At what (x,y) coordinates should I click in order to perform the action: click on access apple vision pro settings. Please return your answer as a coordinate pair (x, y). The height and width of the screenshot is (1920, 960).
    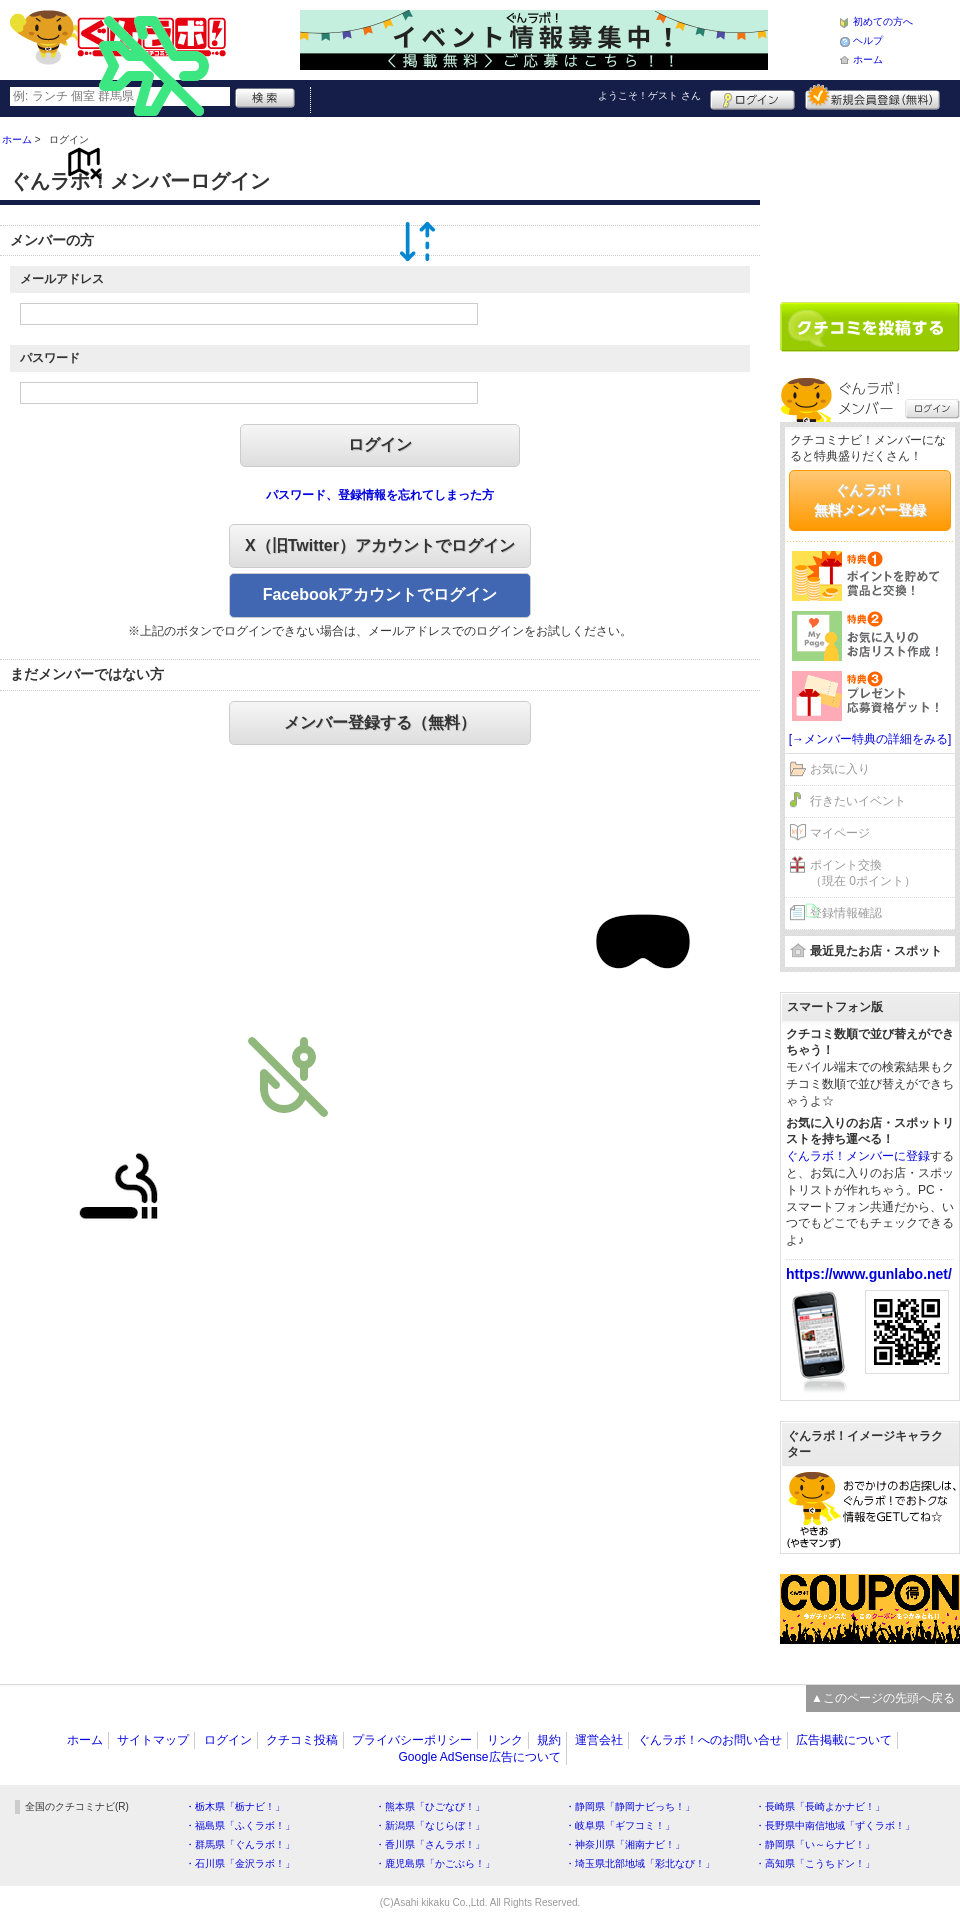
    Looking at the image, I should click on (643, 940).